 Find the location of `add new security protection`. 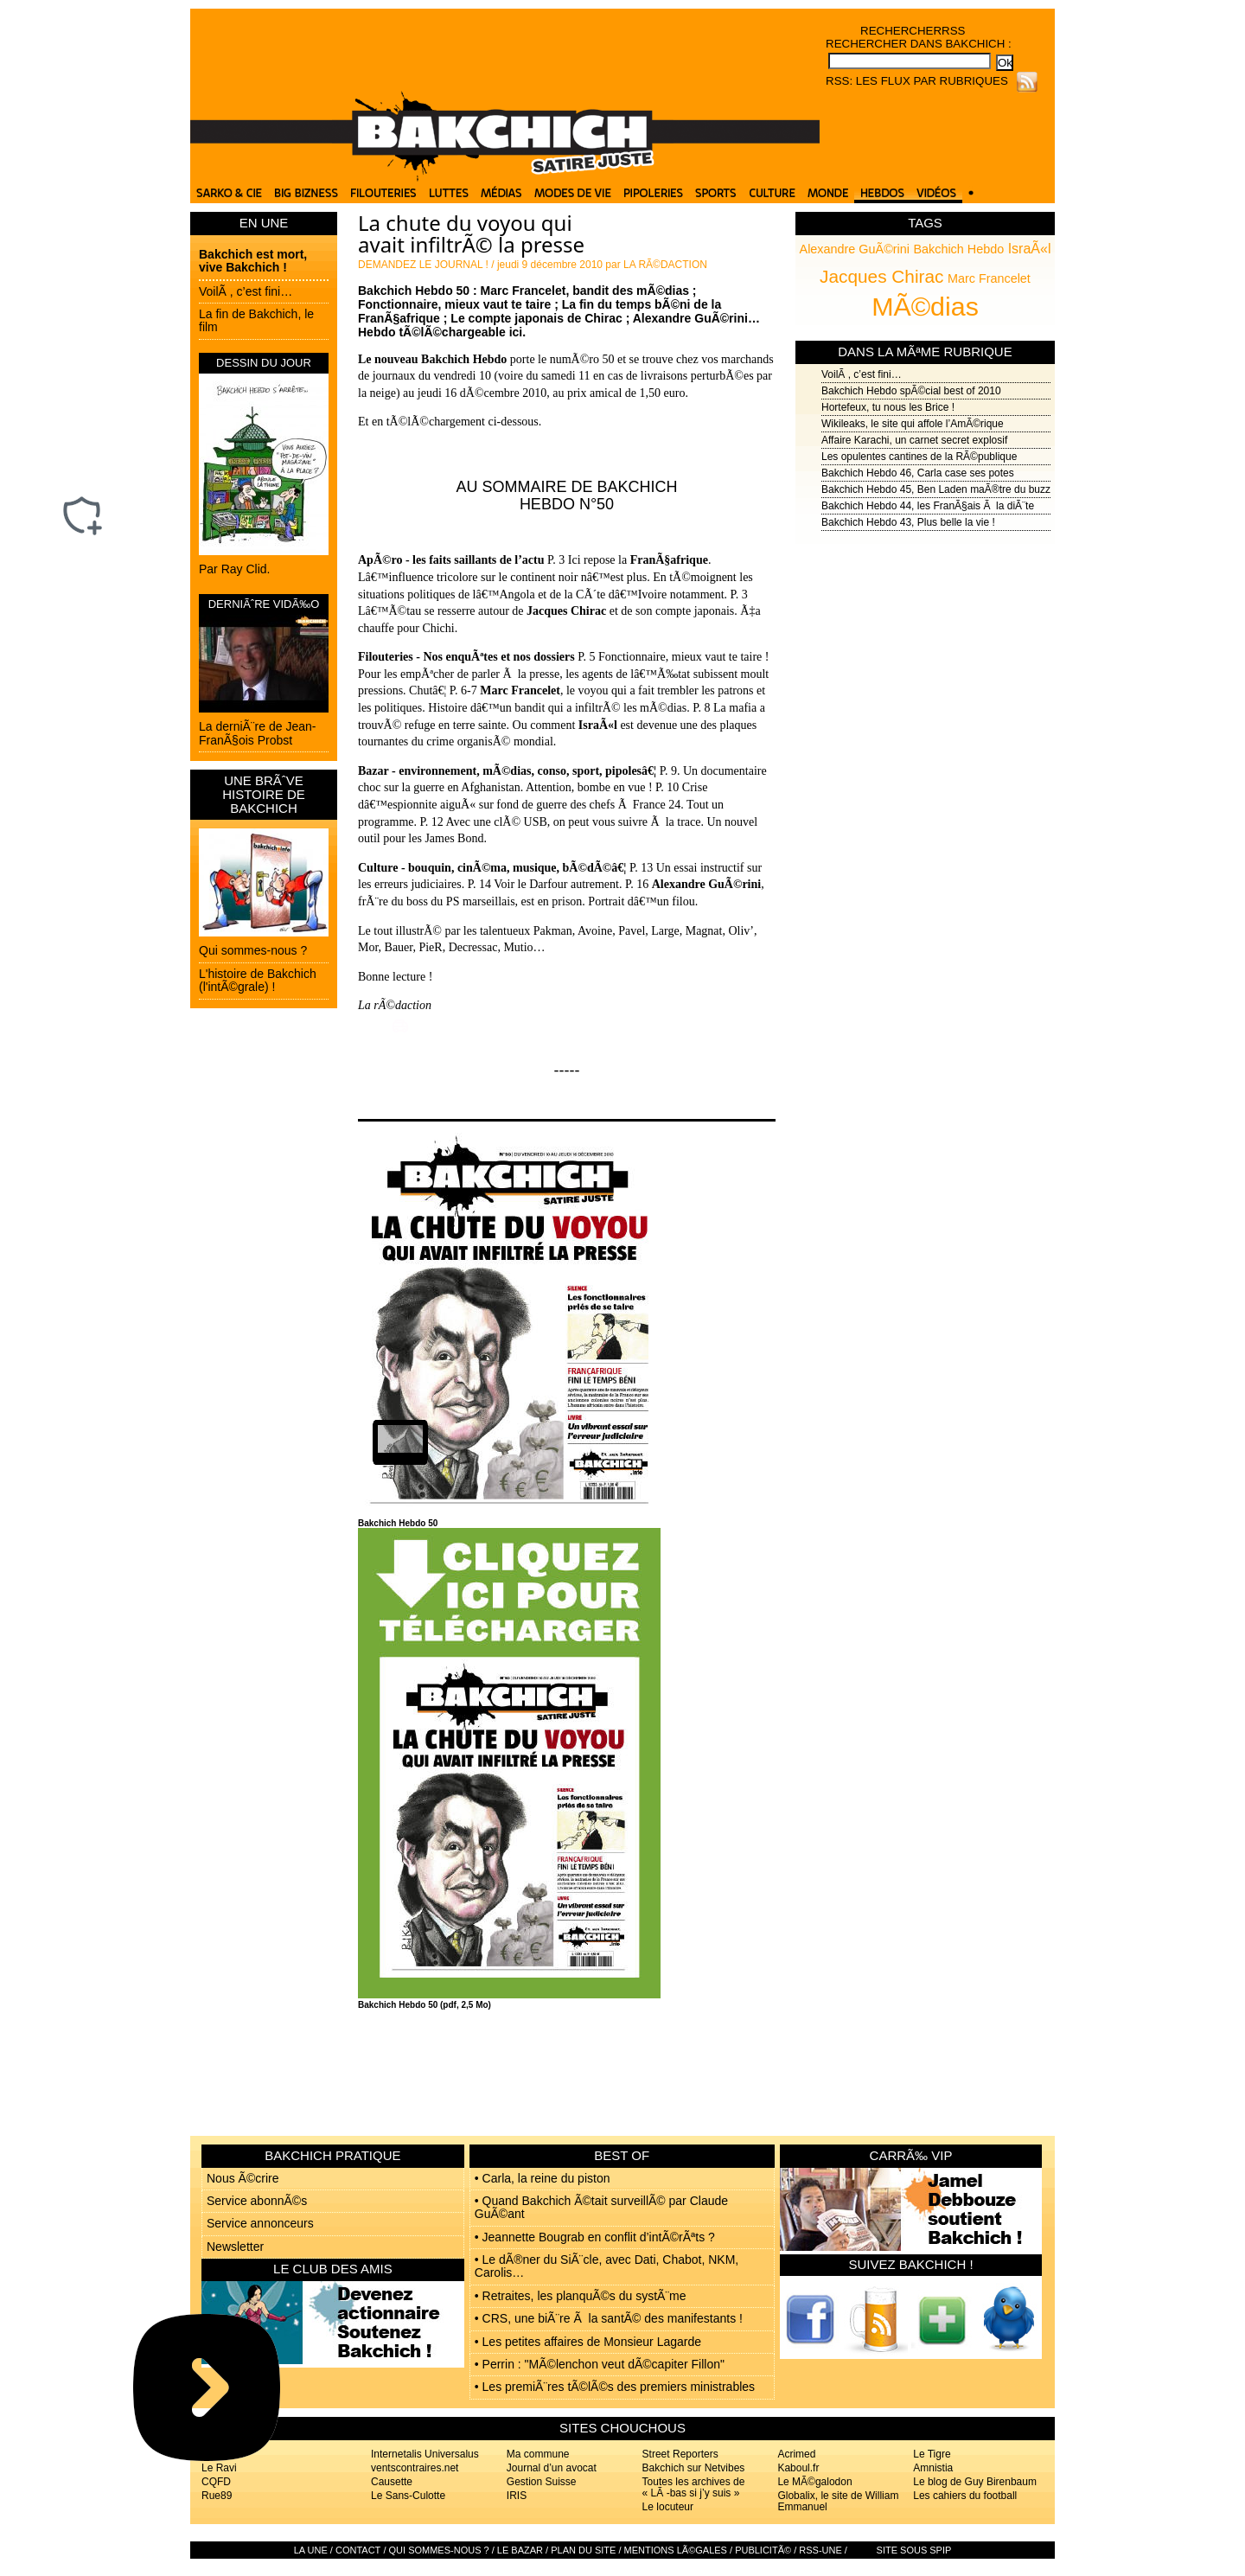

add new security protection is located at coordinates (81, 515).